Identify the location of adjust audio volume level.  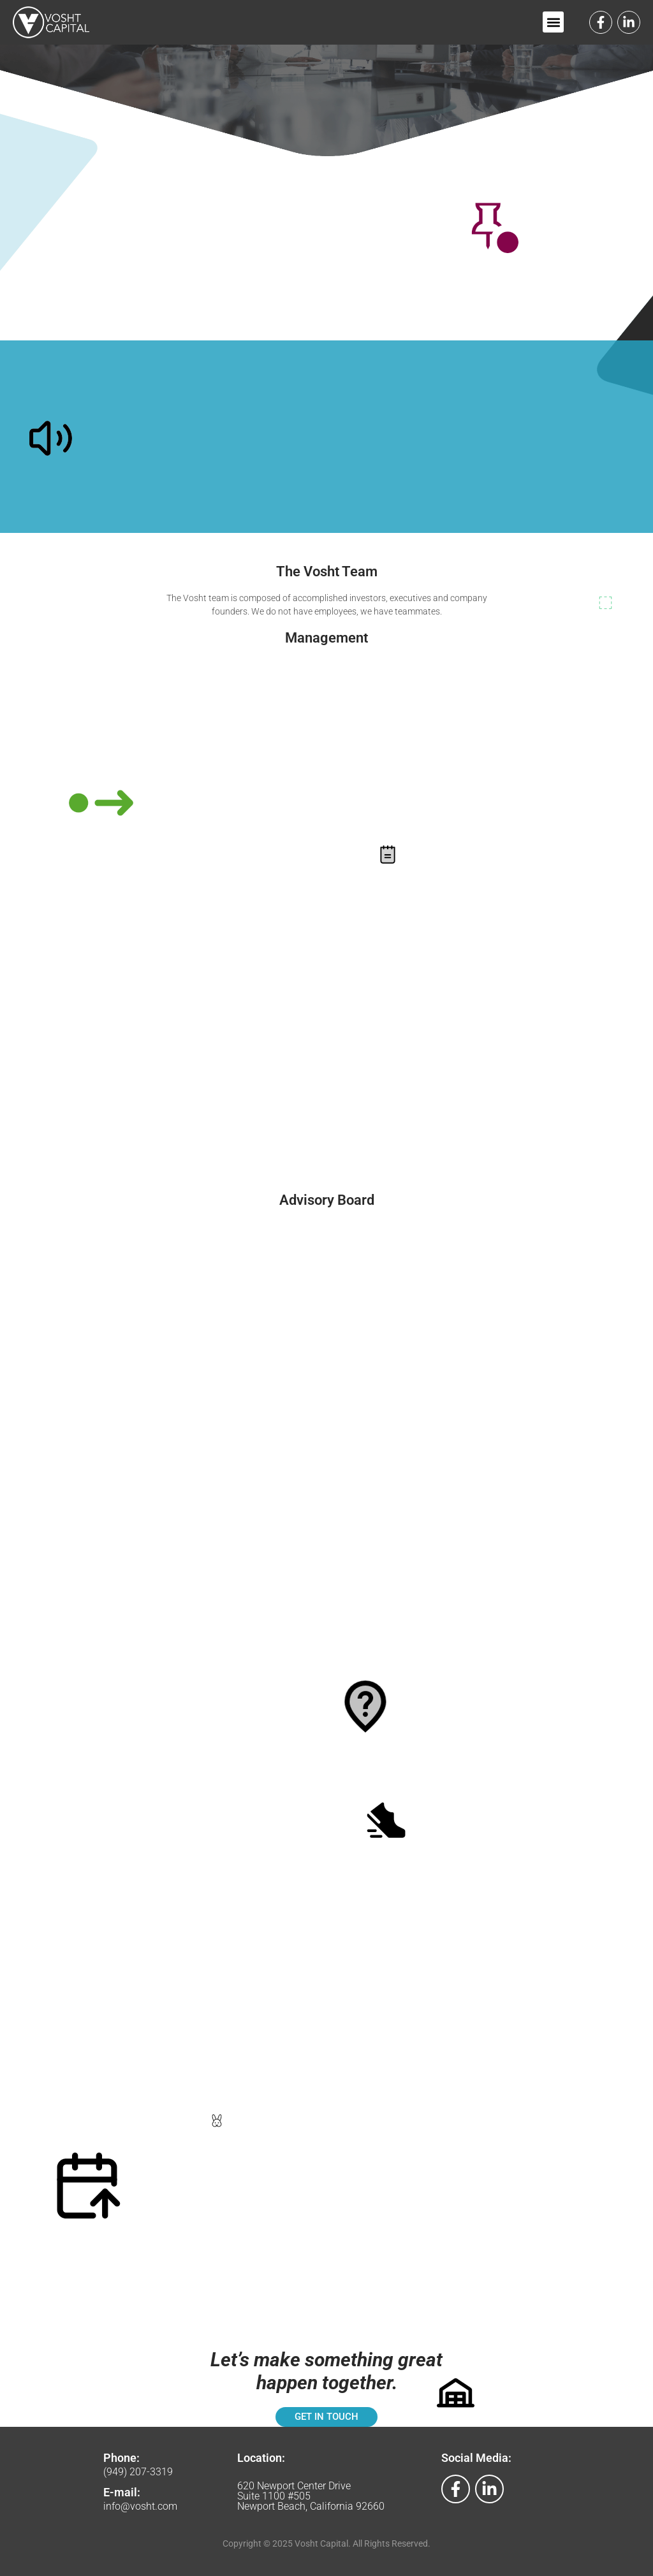
(50, 438).